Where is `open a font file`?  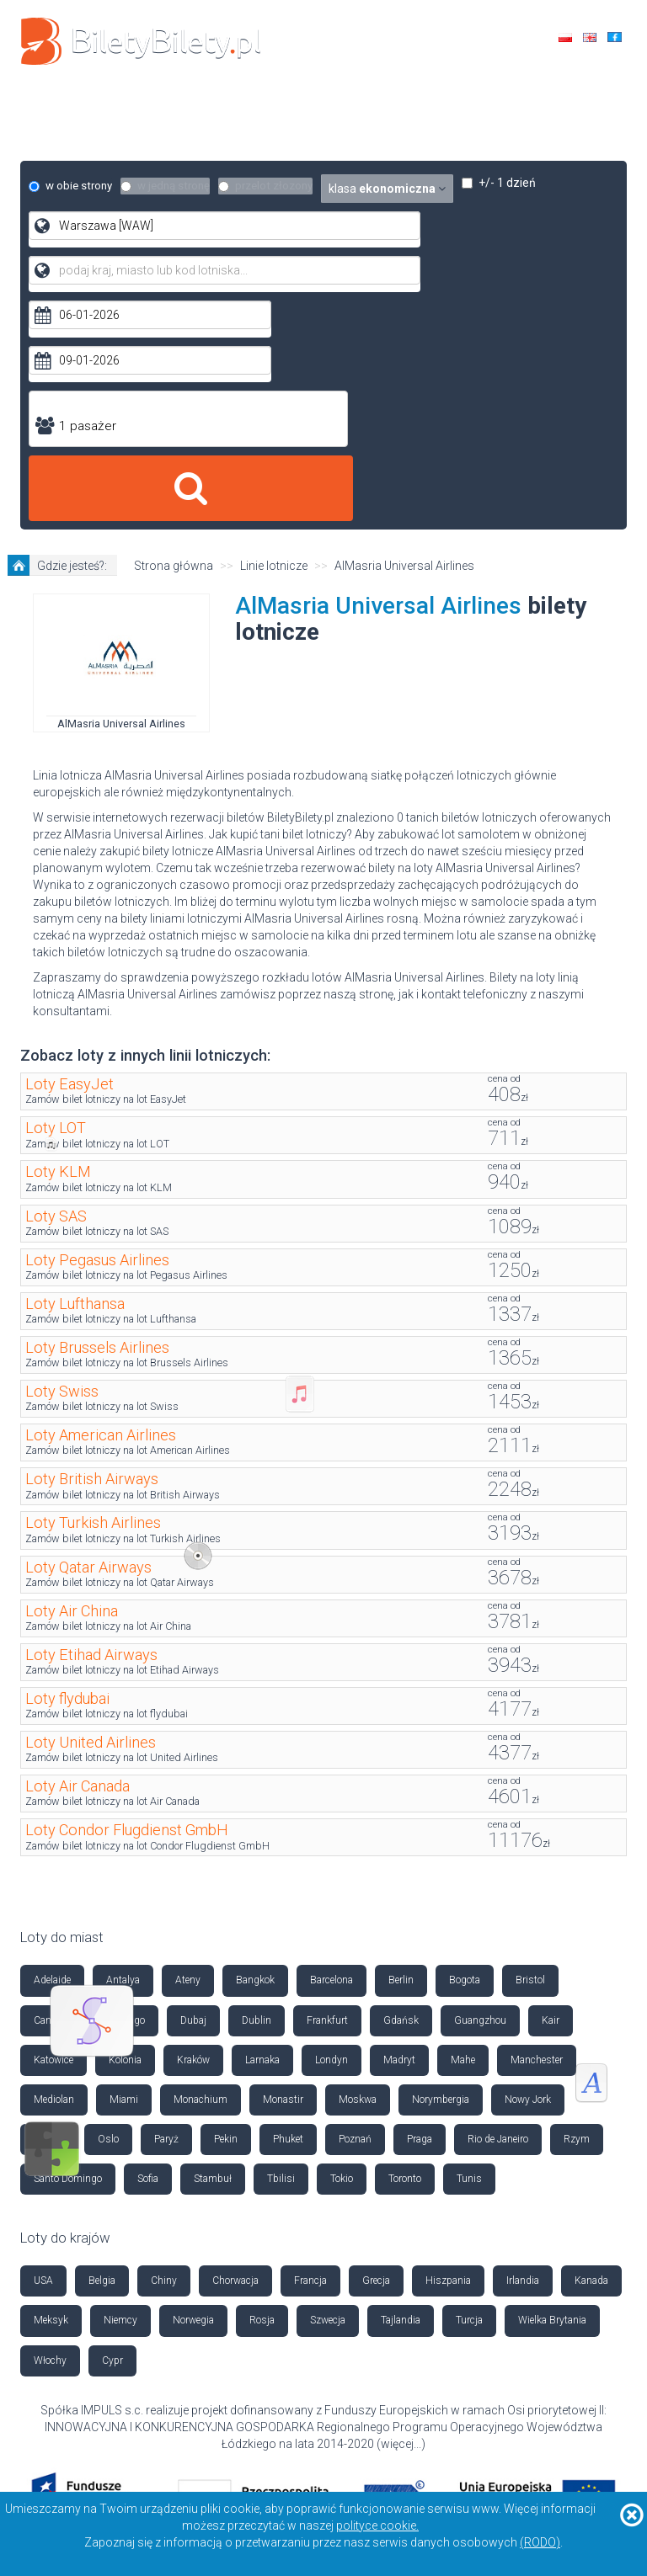
open a font file is located at coordinates (591, 2083).